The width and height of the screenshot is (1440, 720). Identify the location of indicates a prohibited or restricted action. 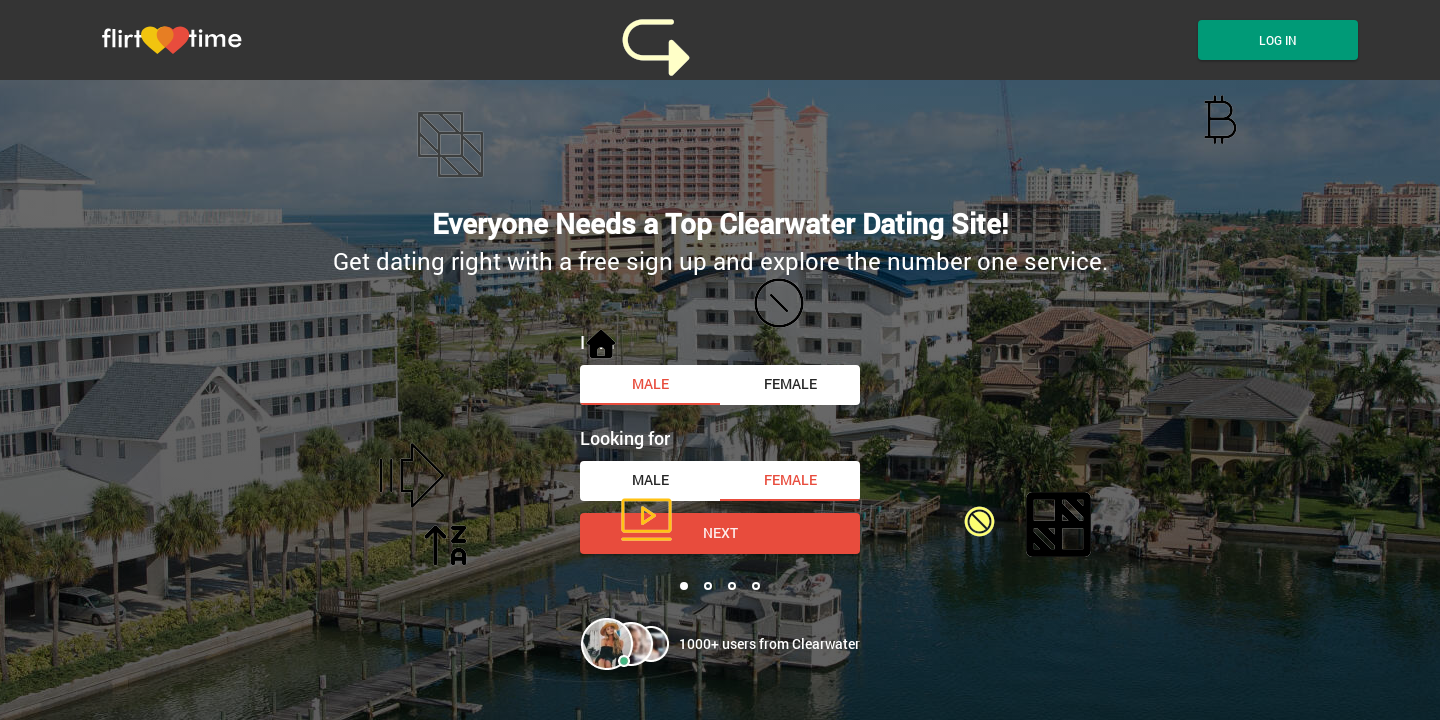
(779, 303).